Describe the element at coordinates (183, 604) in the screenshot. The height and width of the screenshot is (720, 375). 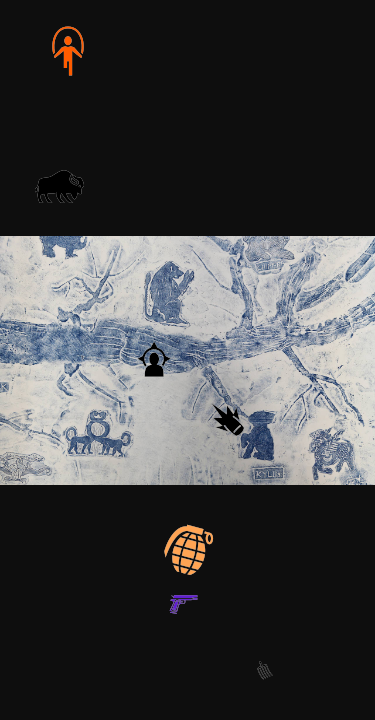
I see `select handgun weapon in game inventory` at that location.